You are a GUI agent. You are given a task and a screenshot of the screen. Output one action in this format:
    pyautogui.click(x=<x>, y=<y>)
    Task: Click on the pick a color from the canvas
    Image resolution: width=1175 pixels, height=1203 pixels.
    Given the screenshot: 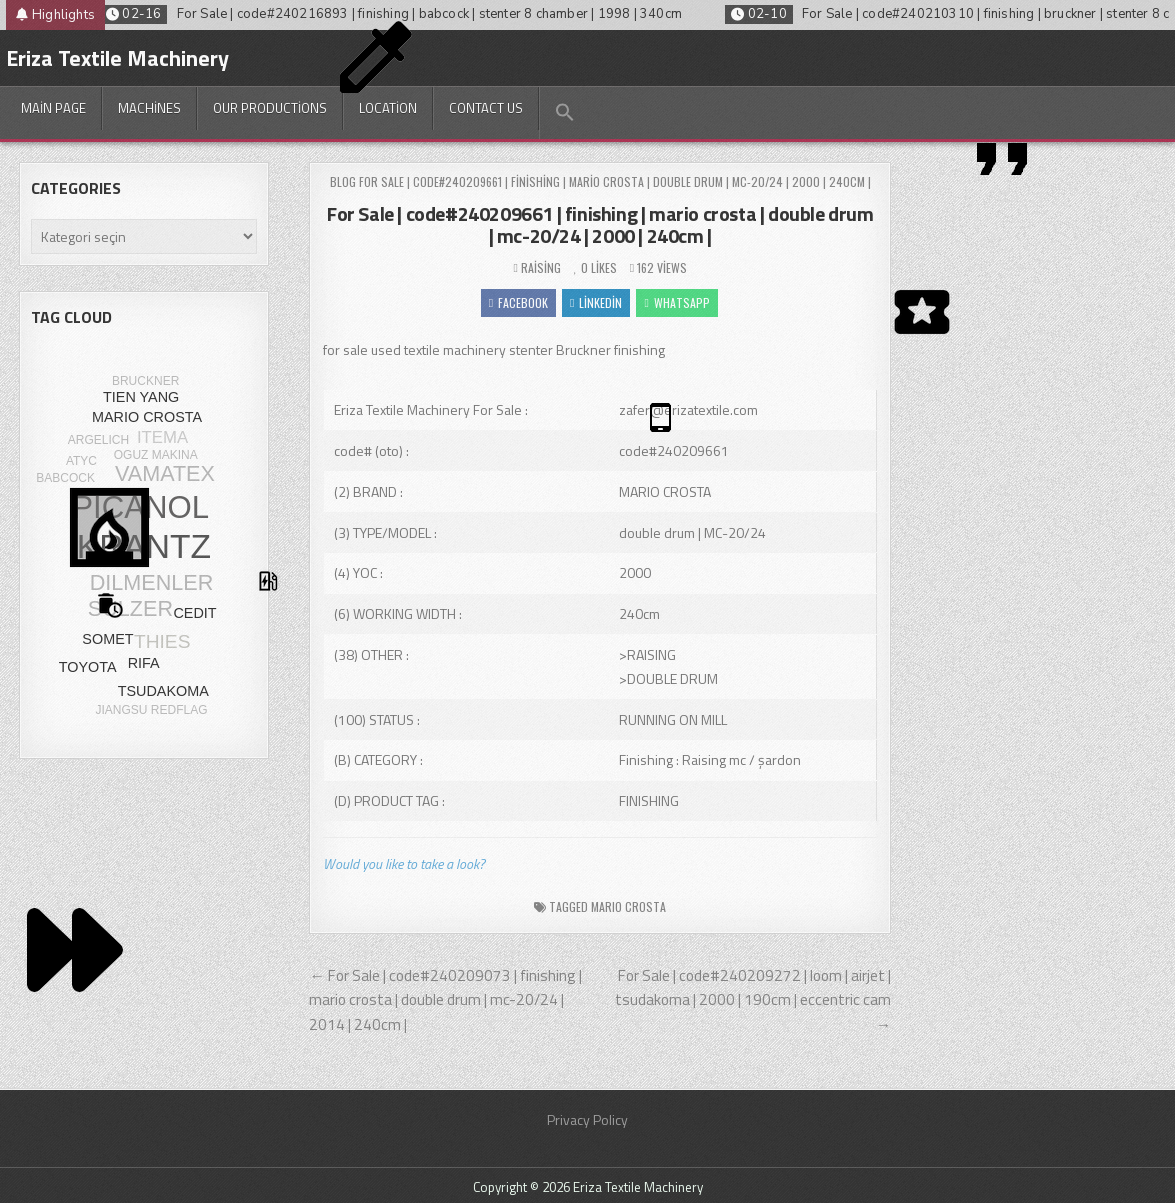 What is the action you would take?
    pyautogui.click(x=376, y=57)
    